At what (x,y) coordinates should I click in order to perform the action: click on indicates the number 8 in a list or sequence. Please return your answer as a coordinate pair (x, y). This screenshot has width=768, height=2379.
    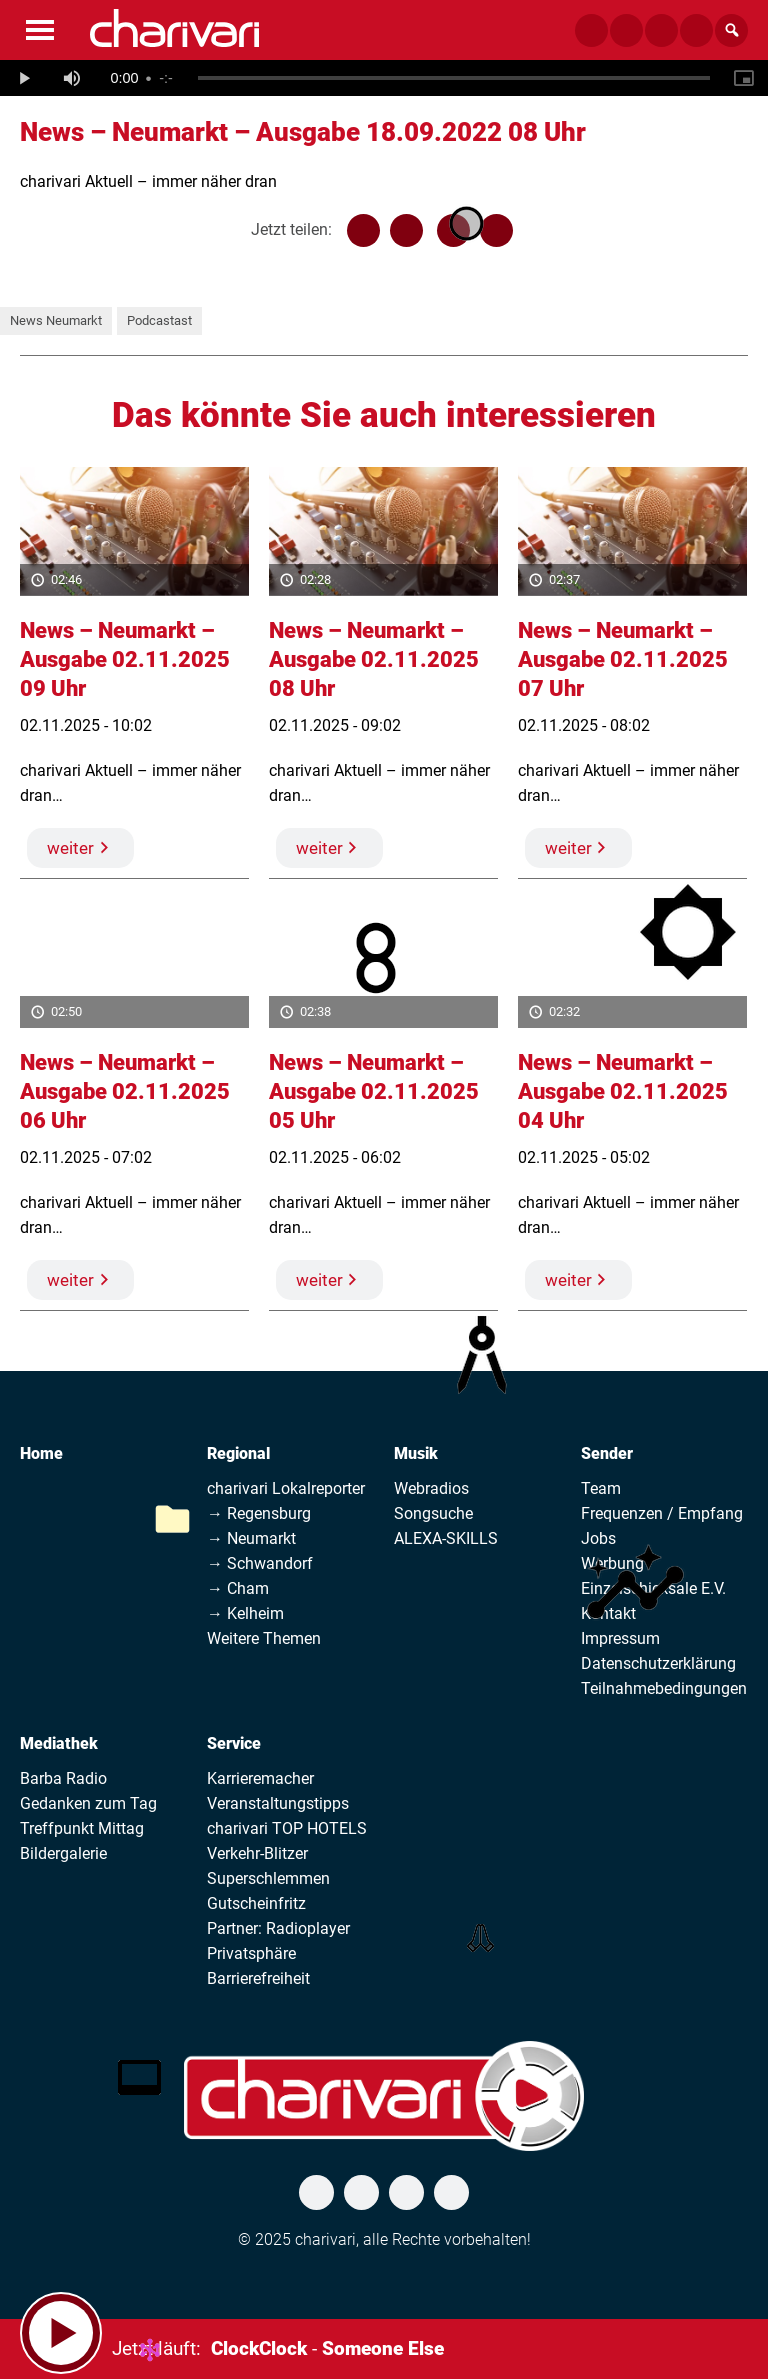
    Looking at the image, I should click on (376, 958).